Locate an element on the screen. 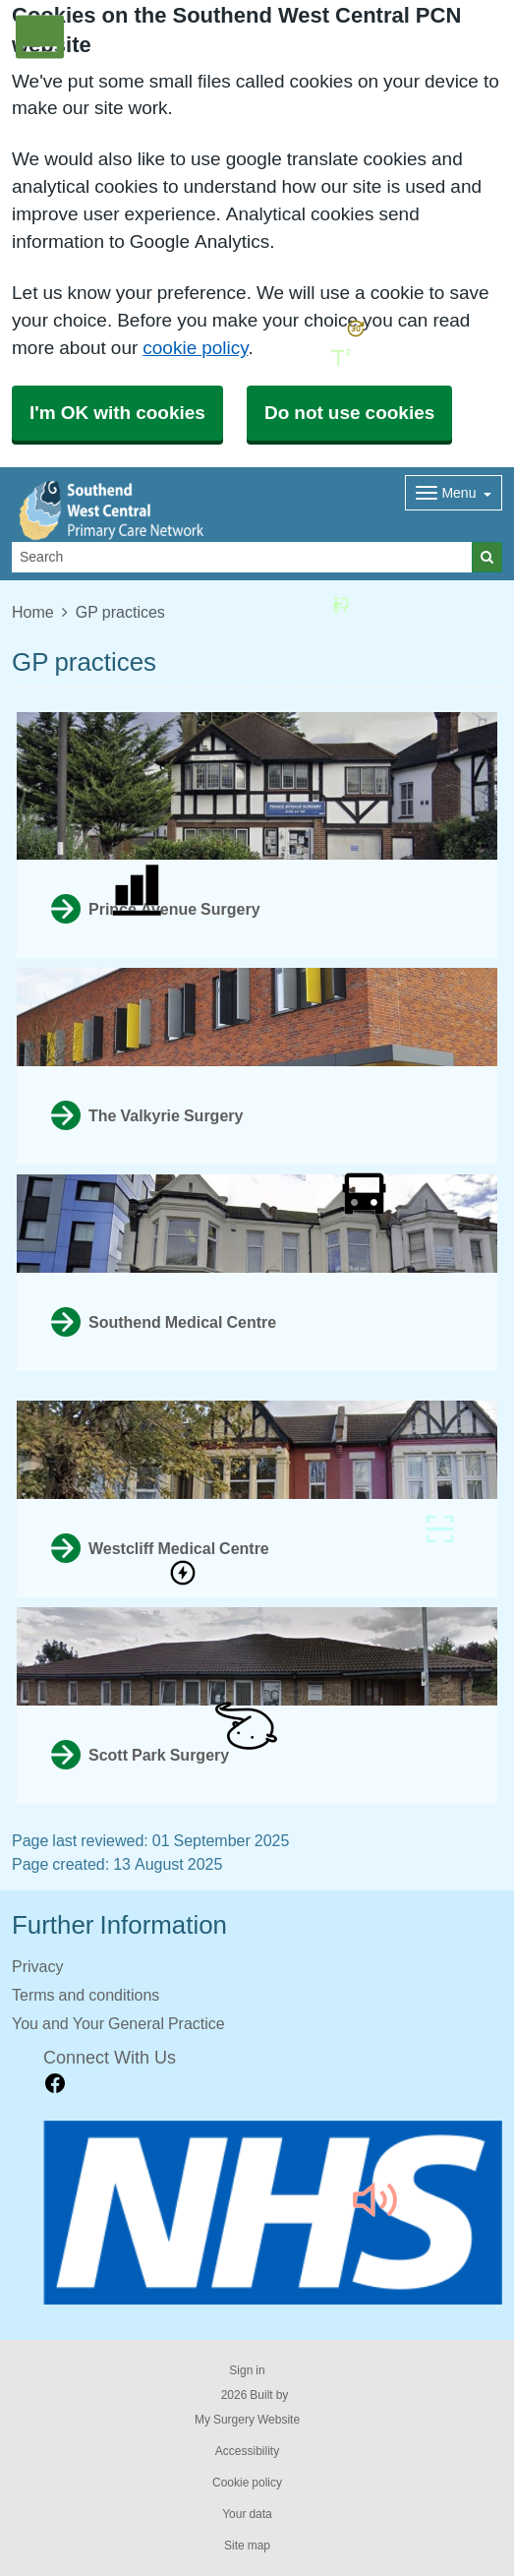  scan a QR code is located at coordinates (439, 1528).